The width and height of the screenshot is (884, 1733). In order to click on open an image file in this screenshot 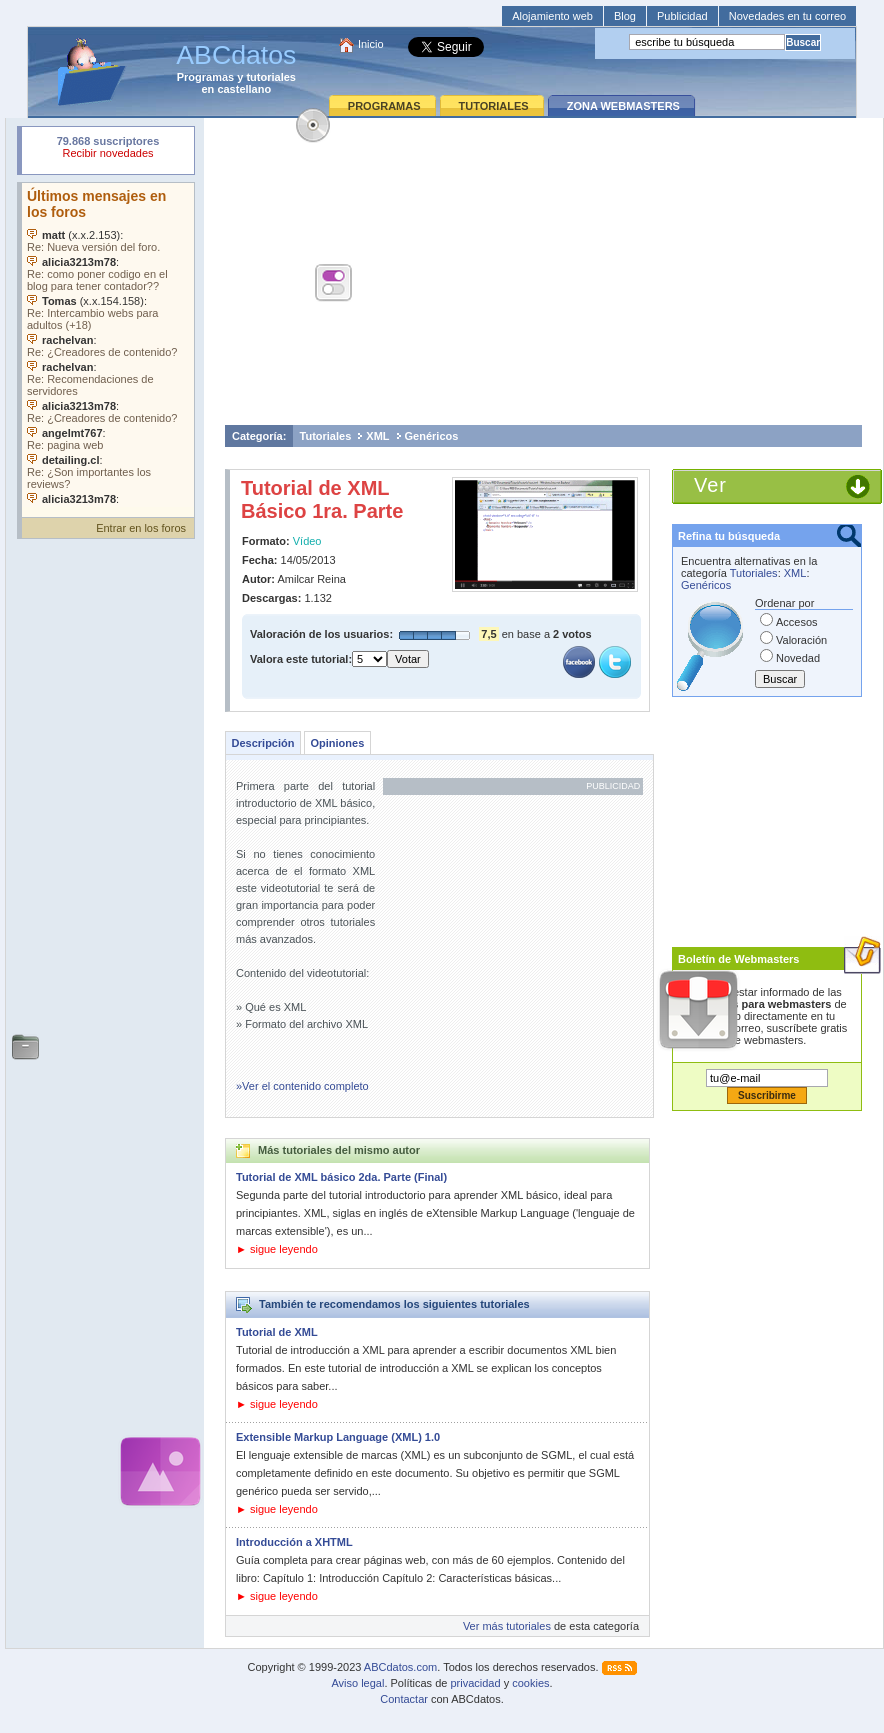, I will do `click(160, 1468)`.